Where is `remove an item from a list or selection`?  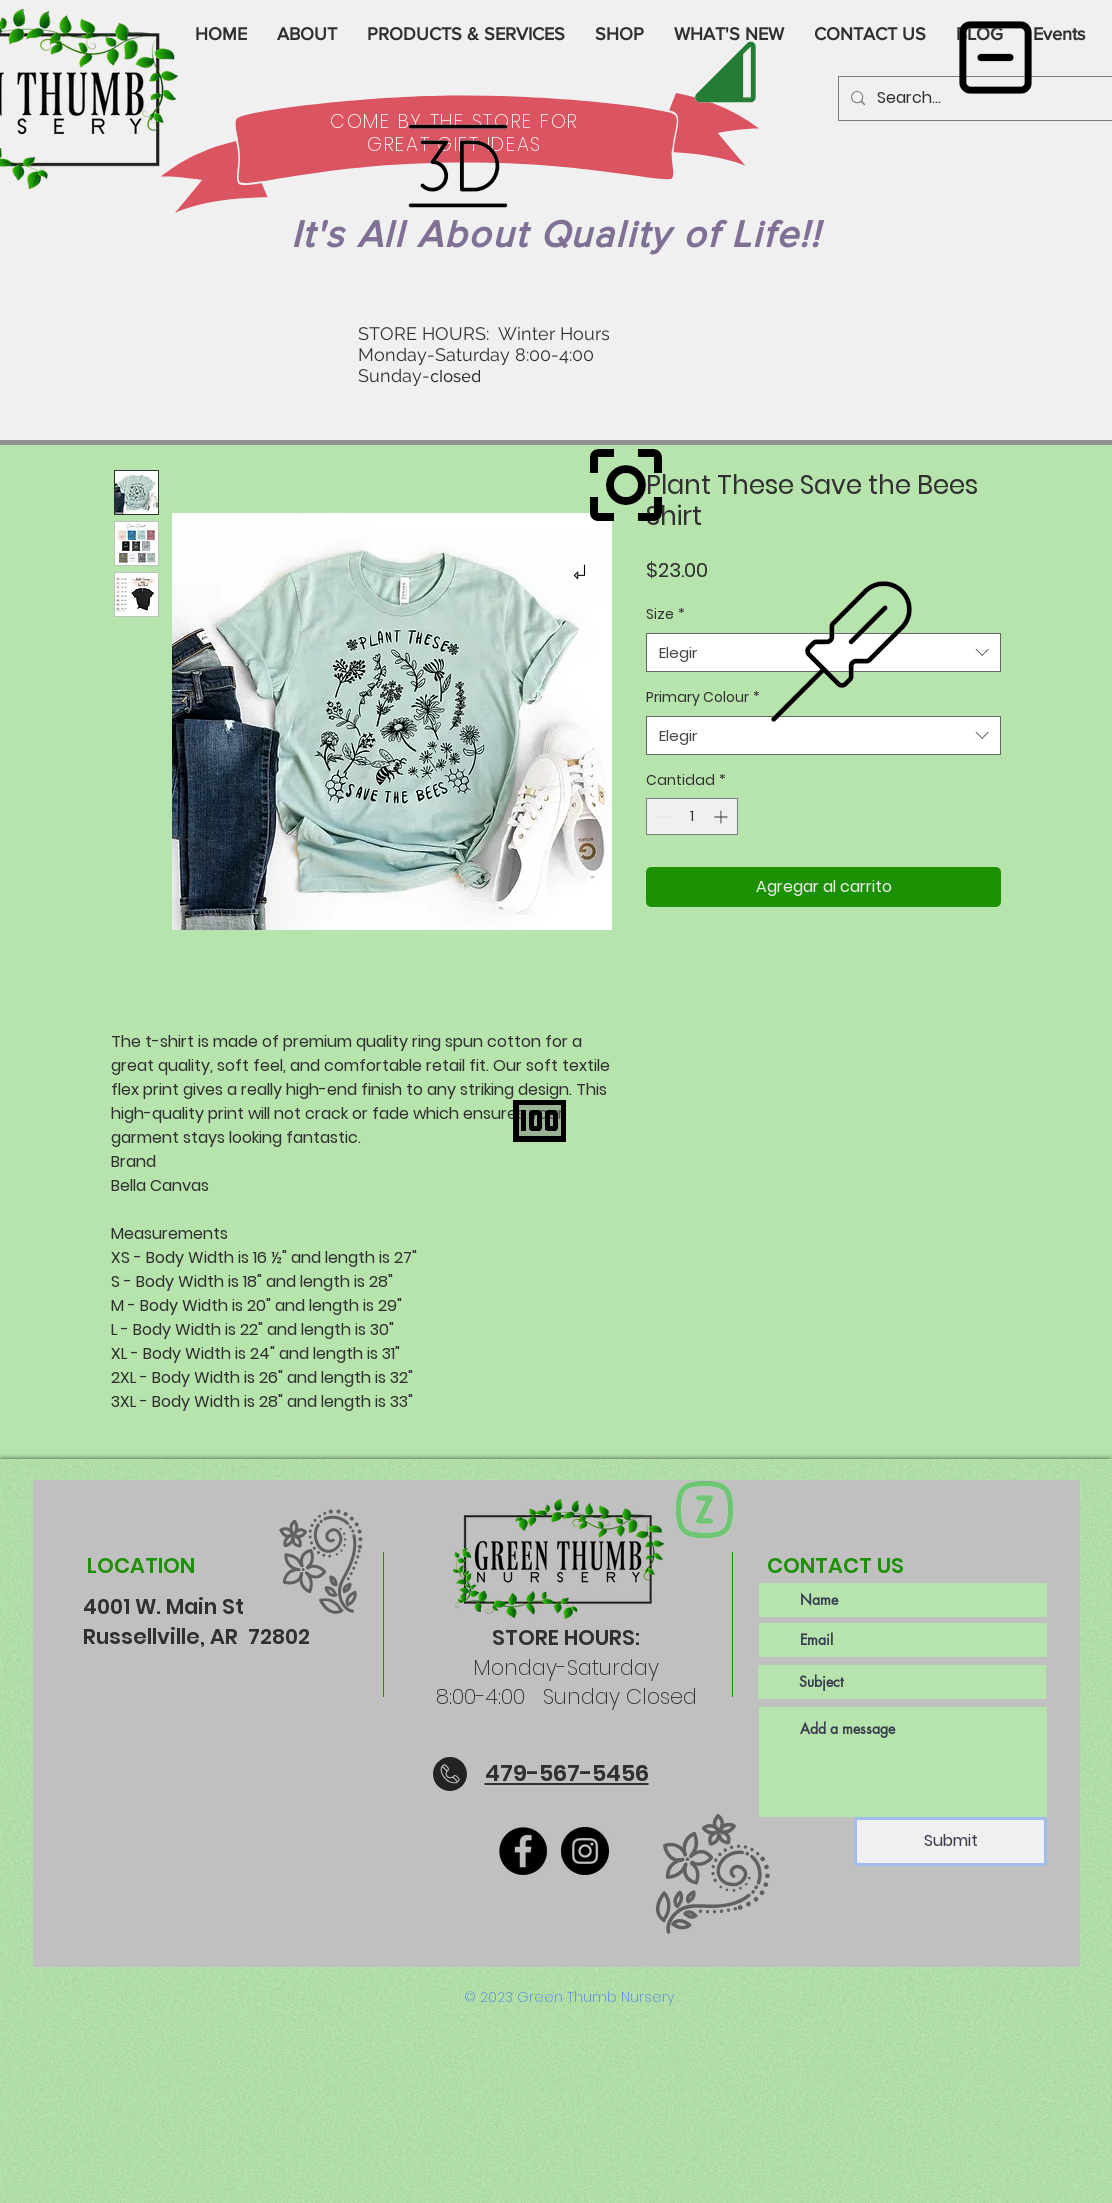 remove an item from a list or selection is located at coordinates (995, 57).